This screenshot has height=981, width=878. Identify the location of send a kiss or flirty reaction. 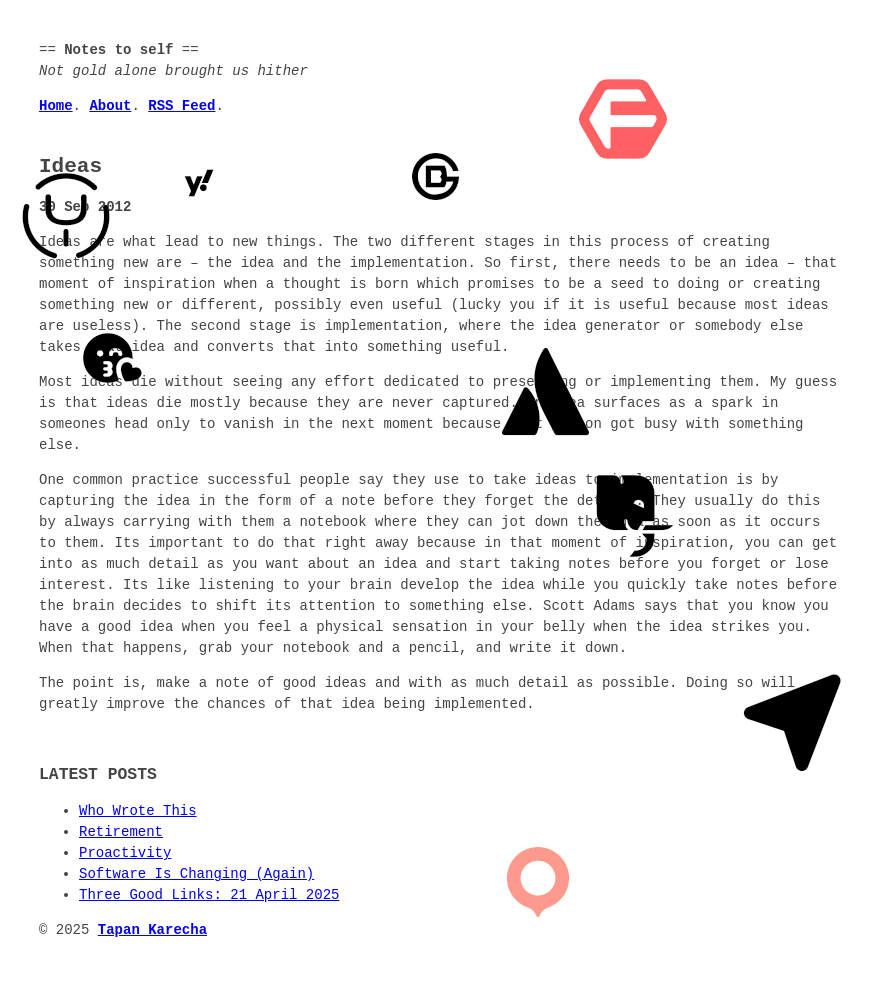
(111, 358).